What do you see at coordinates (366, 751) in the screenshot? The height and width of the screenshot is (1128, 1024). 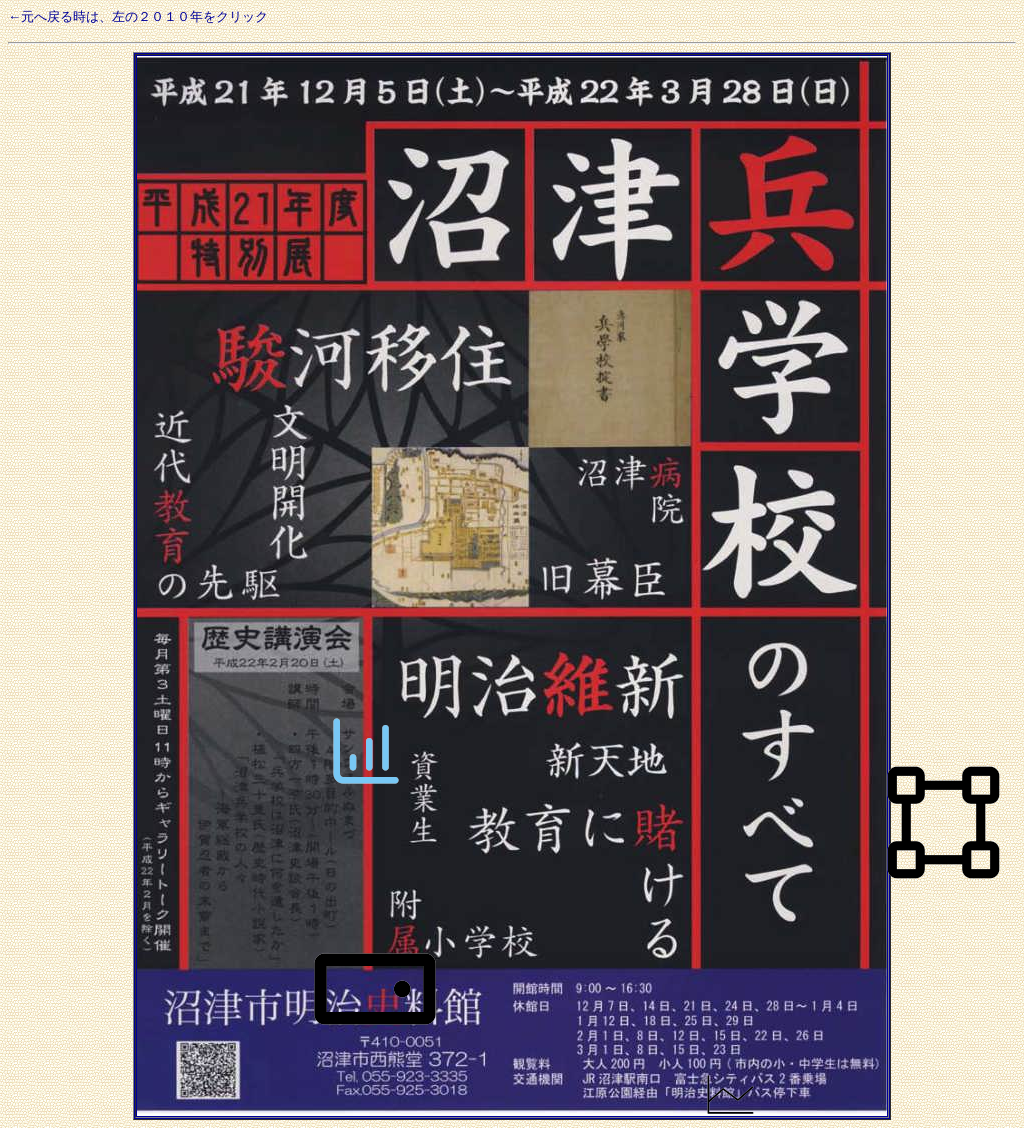 I see `view analytics or statistics` at bounding box center [366, 751].